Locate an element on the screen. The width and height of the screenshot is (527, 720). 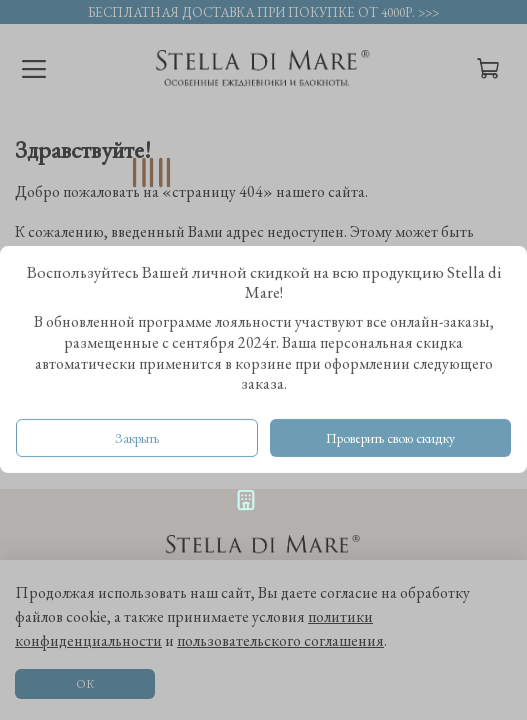
find nearby hotels or accommodations is located at coordinates (246, 500).